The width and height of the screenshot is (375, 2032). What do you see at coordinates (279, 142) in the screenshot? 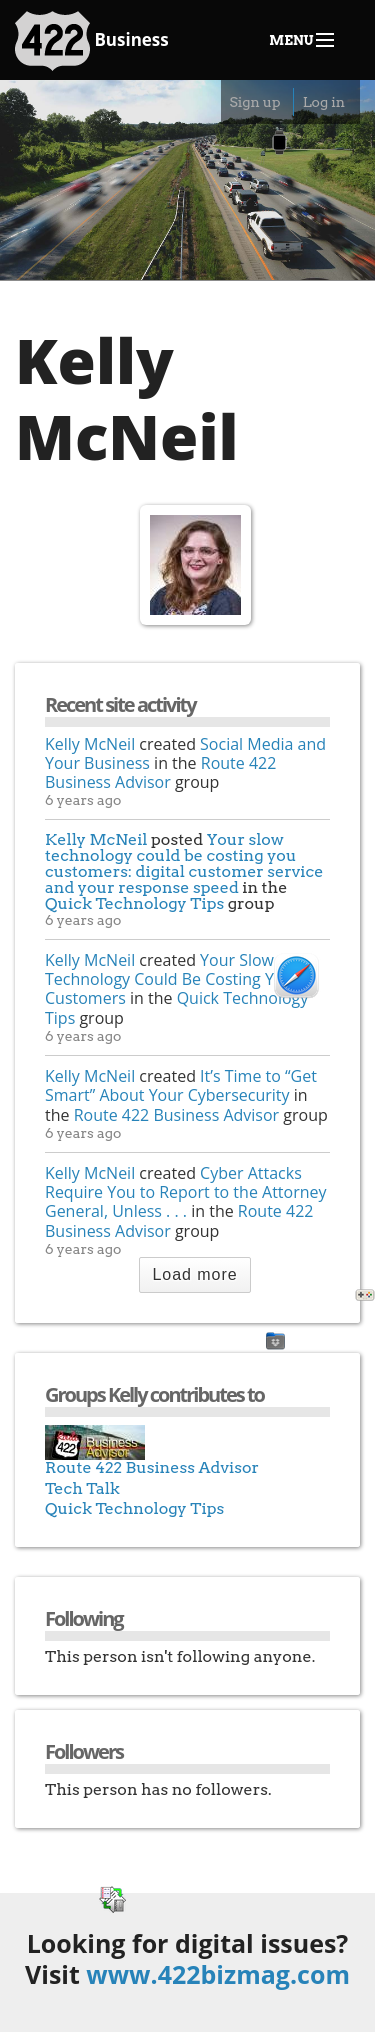
I see `manage your paired Apple Watch` at bounding box center [279, 142].